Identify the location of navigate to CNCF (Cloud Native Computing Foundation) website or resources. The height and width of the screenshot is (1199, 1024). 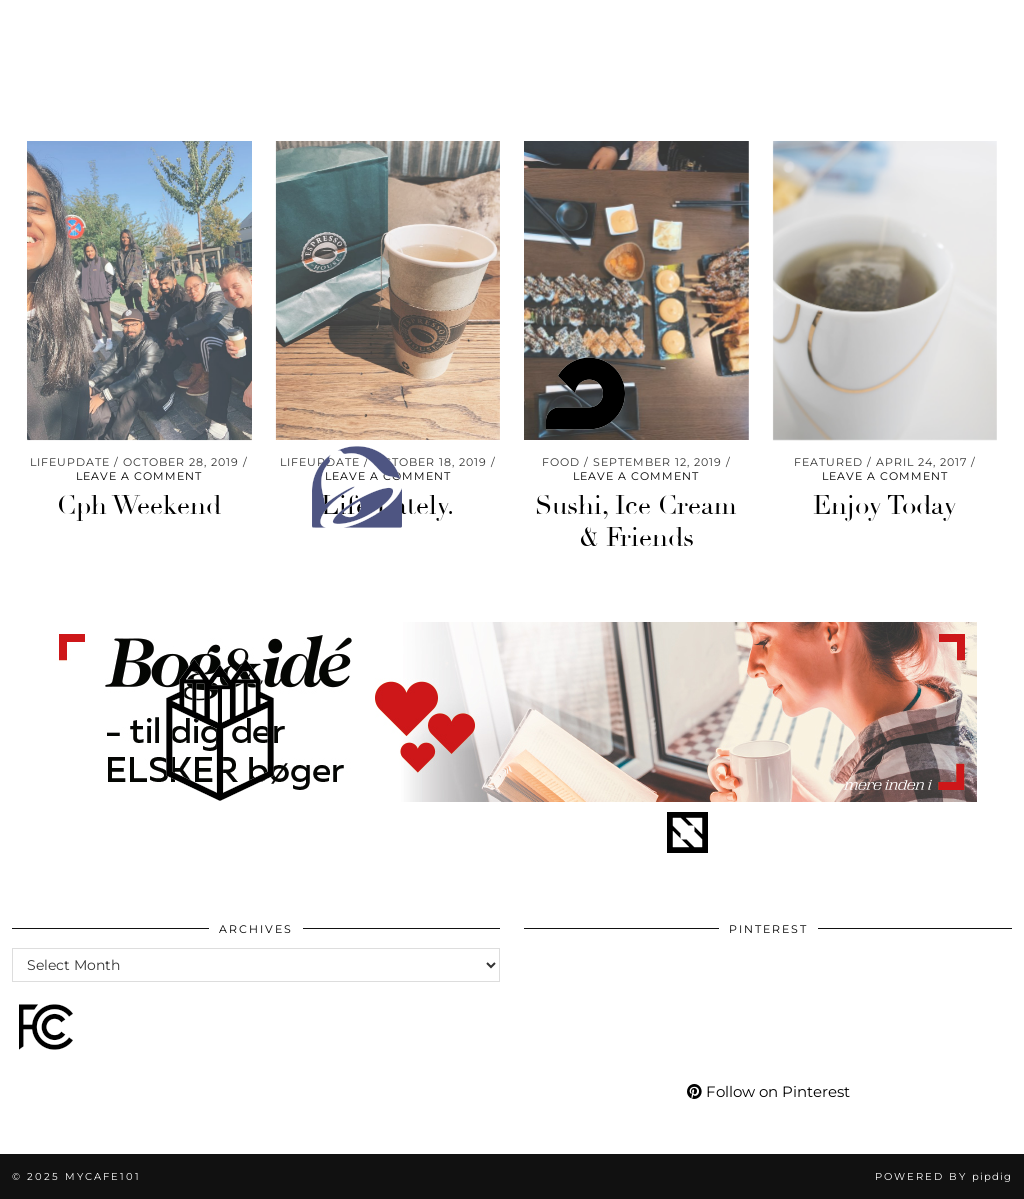
(687, 832).